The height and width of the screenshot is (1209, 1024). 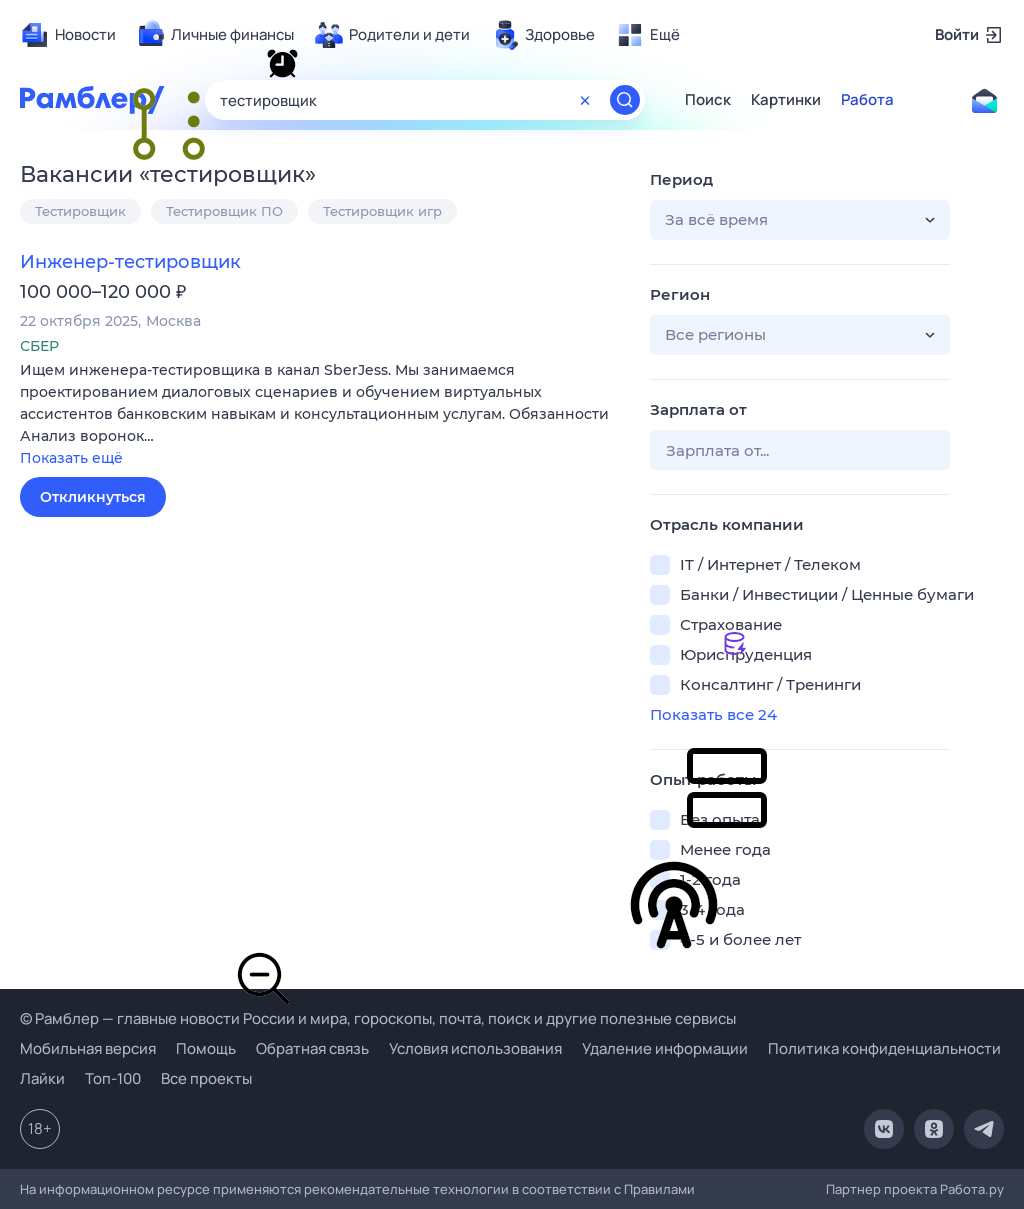 I want to click on create a draft pull request, so click(x=169, y=124).